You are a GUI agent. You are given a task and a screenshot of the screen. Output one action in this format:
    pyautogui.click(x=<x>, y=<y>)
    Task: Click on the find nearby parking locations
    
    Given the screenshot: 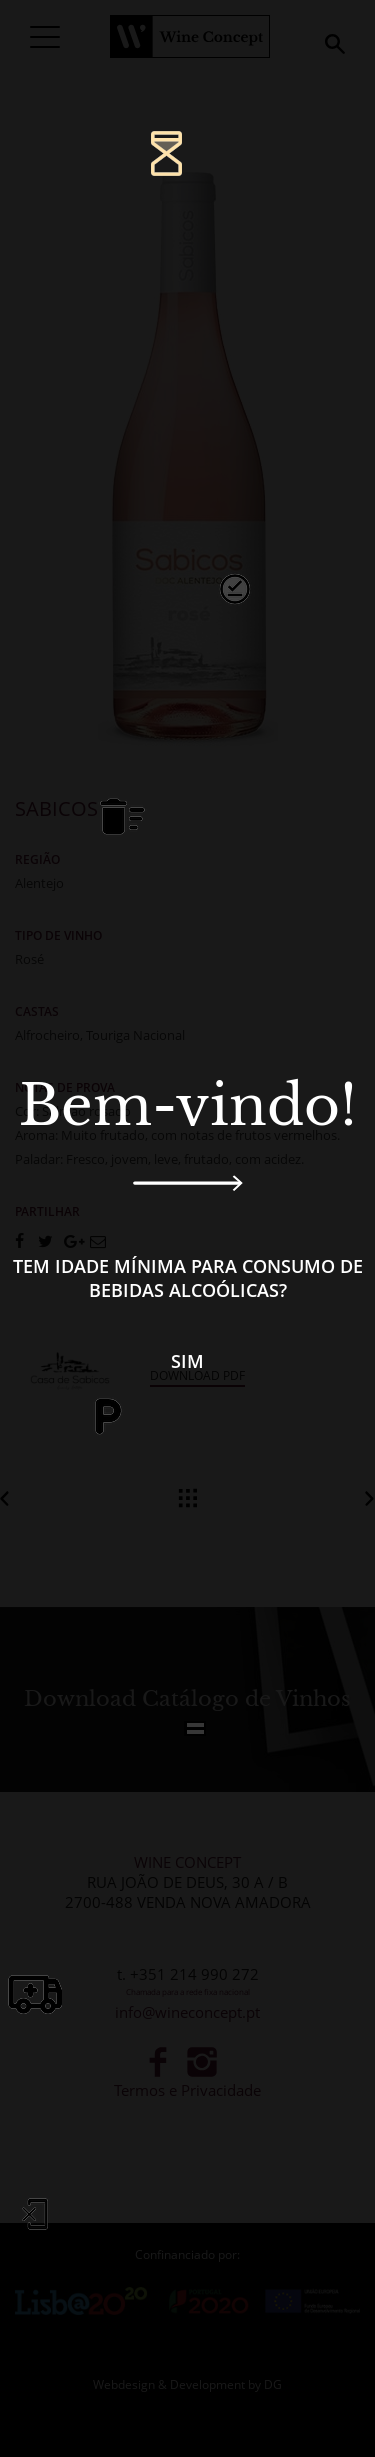 What is the action you would take?
    pyautogui.click(x=107, y=1416)
    